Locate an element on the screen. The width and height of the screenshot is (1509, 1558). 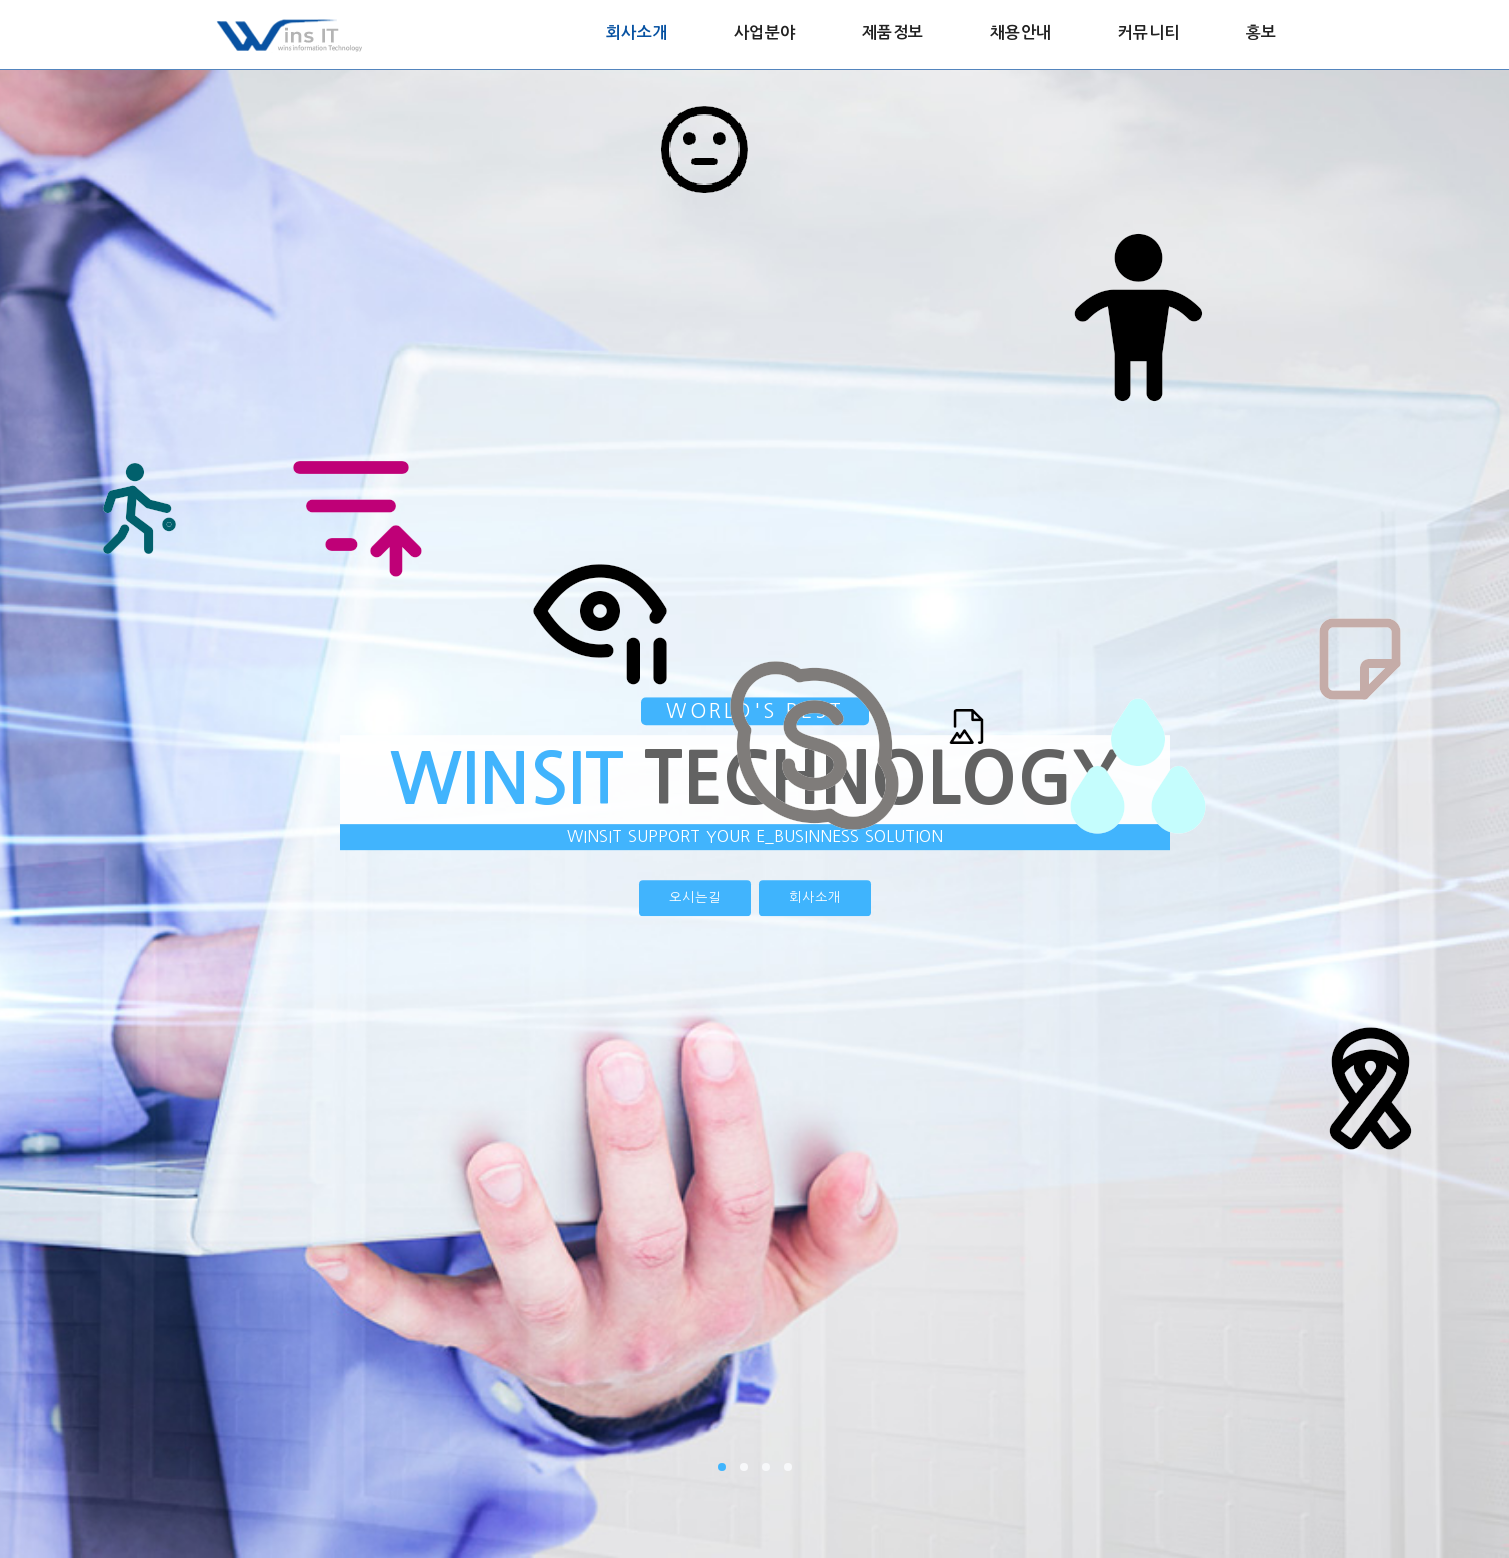
access basketball or sports activities is located at coordinates (139, 508).